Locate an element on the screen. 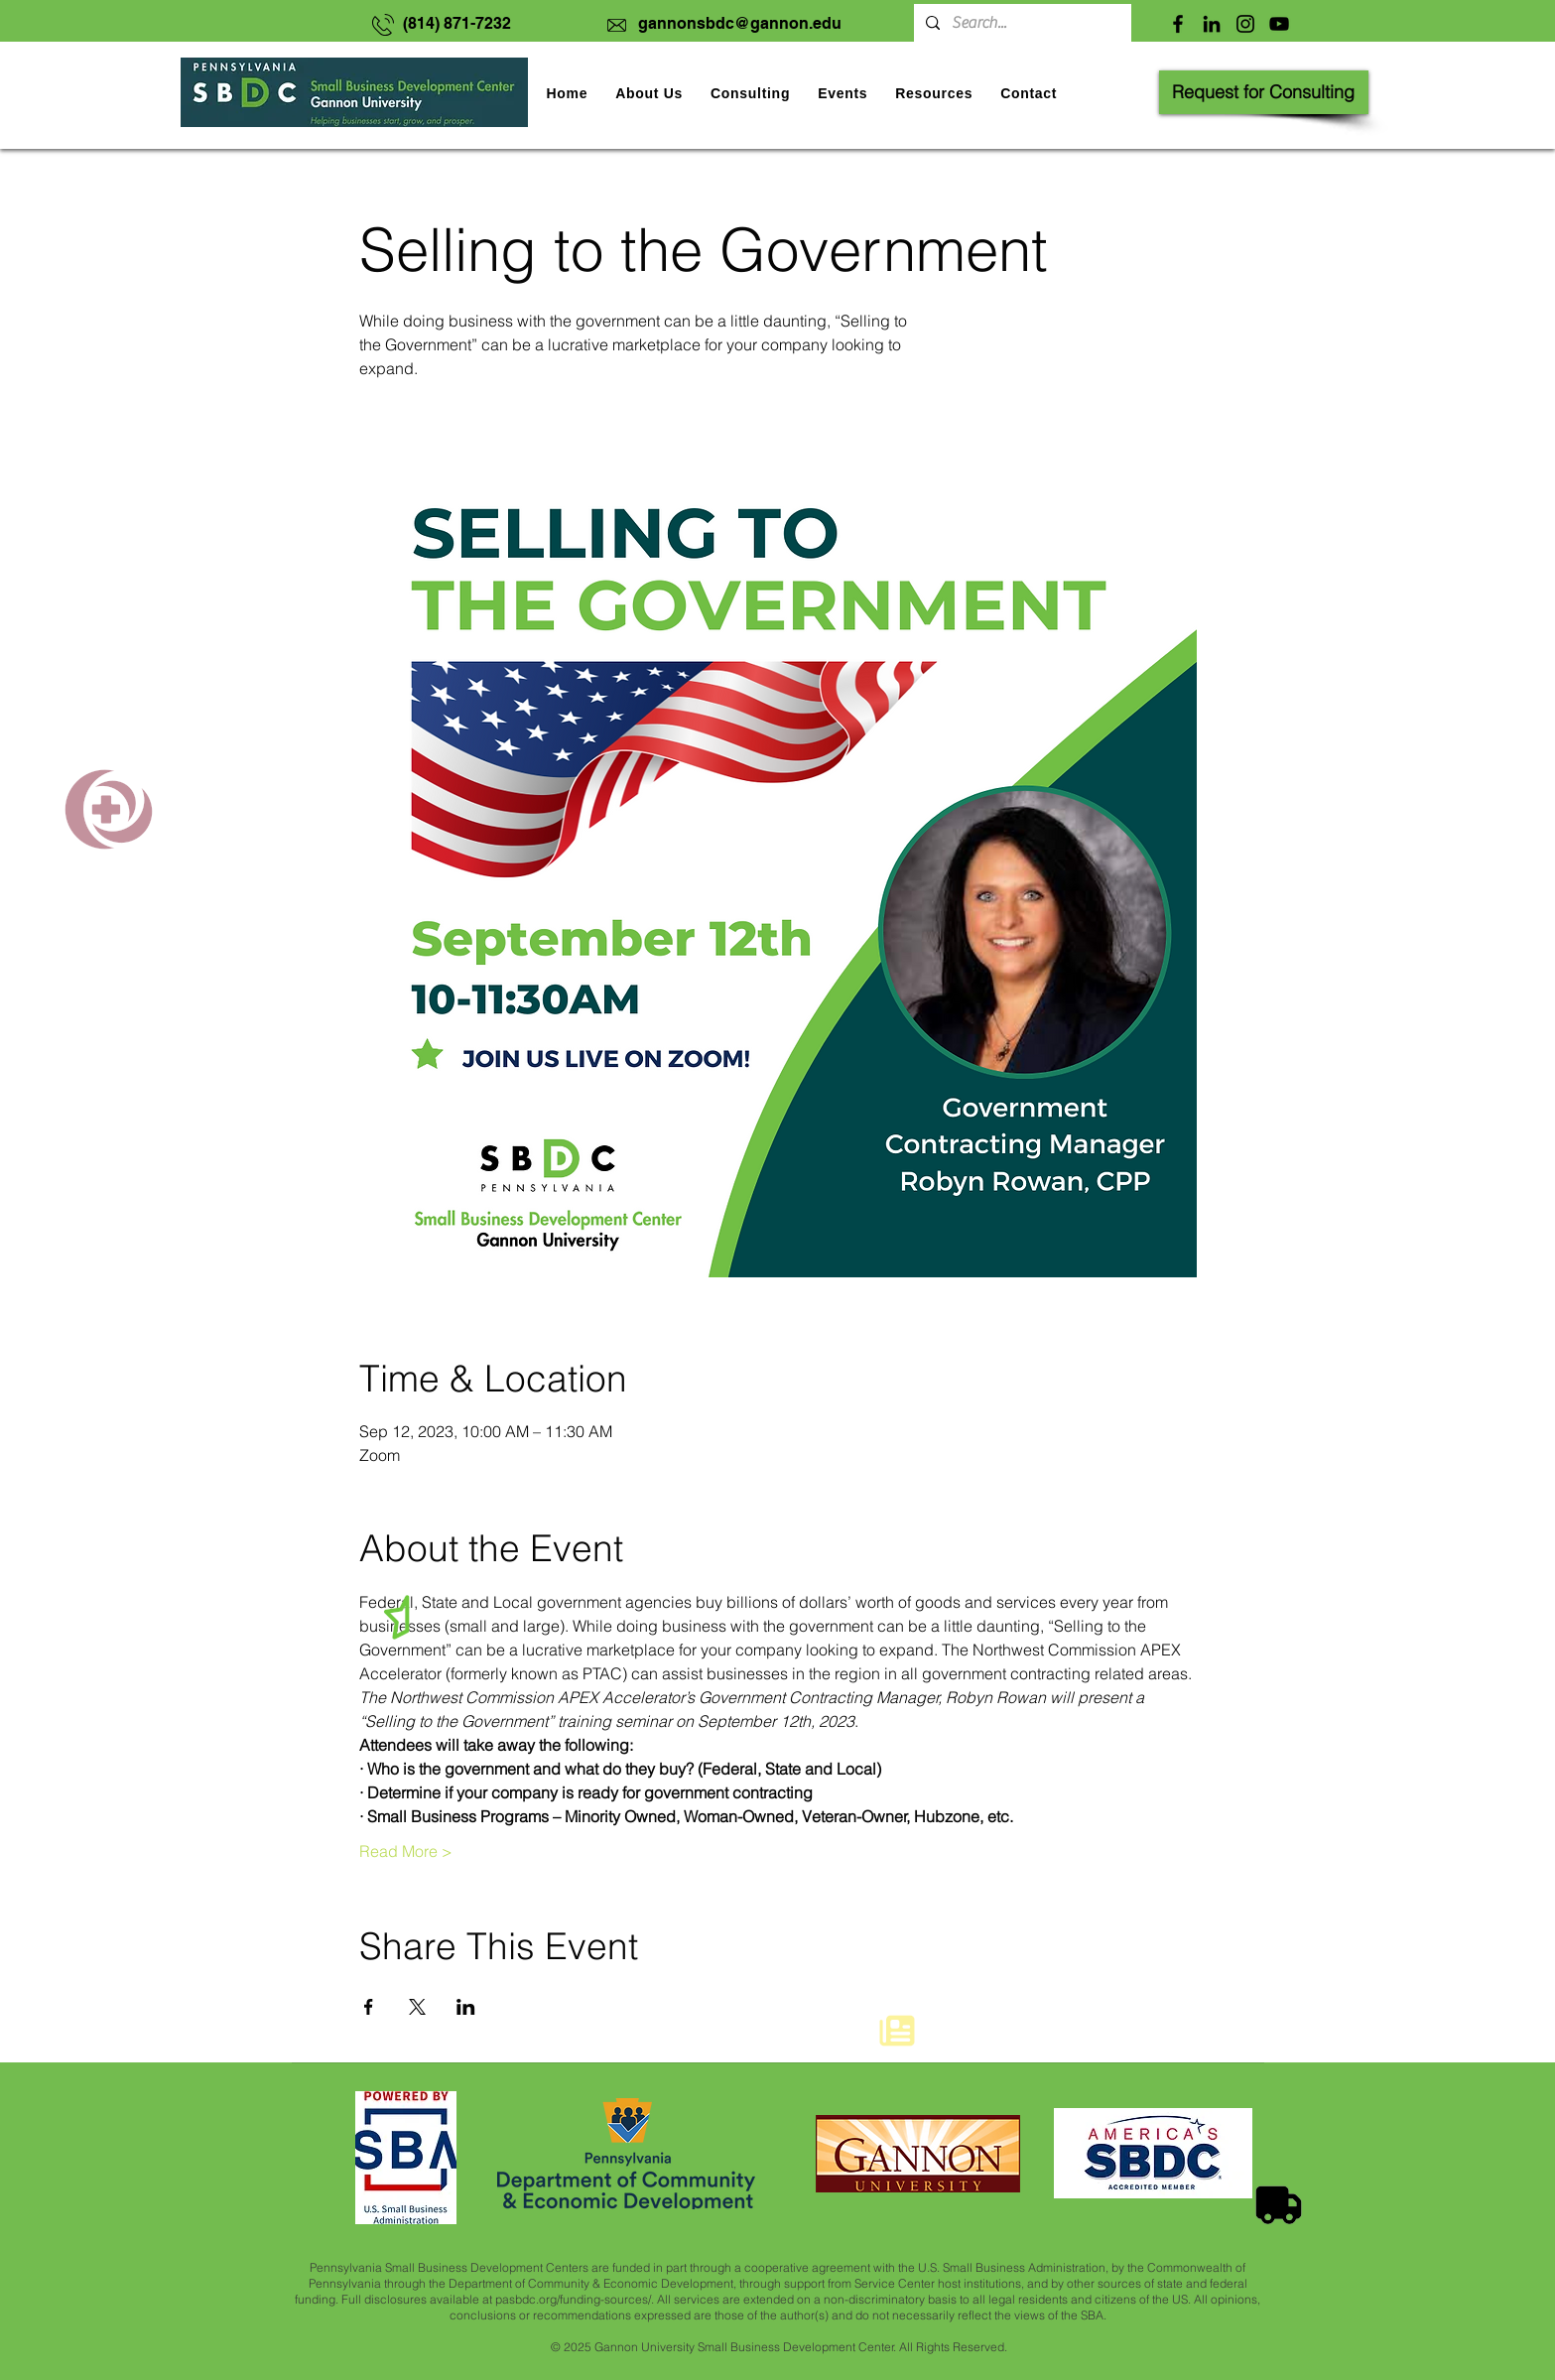  medrt brand logo is located at coordinates (108, 809).